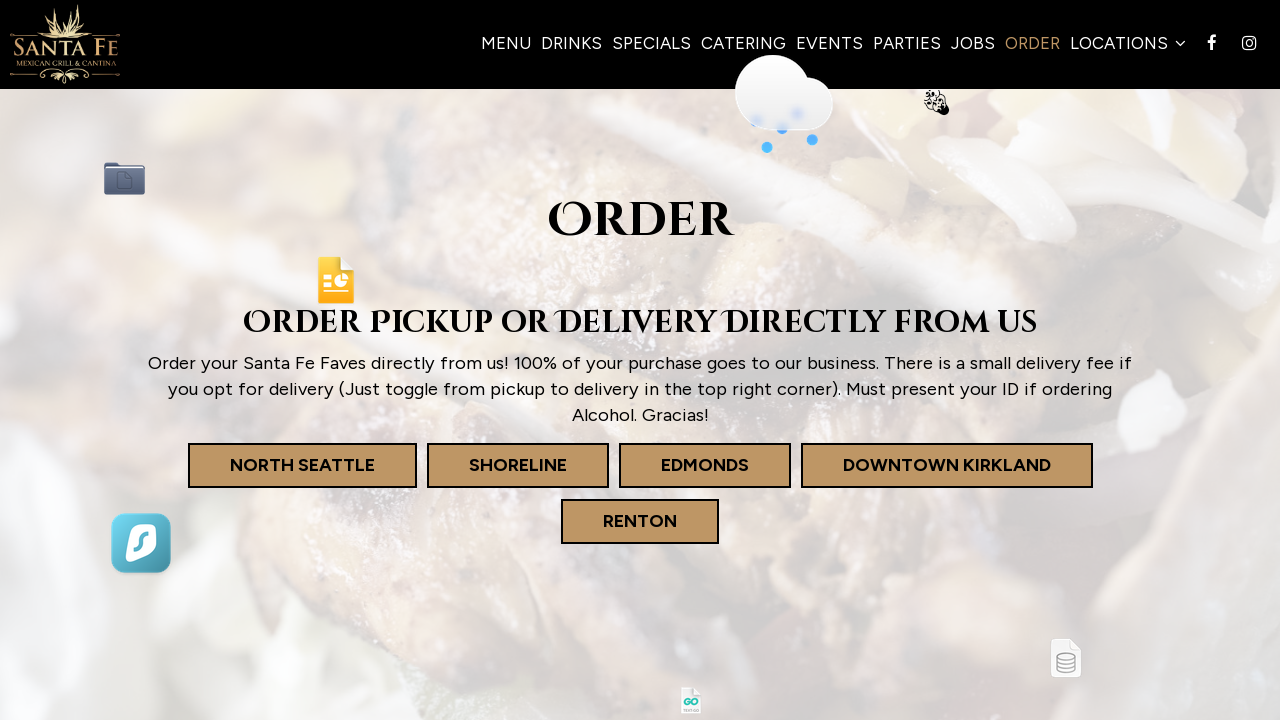 This screenshot has width=1280, height=720. What do you see at coordinates (336, 281) in the screenshot?
I see `a google slides presentation file` at bounding box center [336, 281].